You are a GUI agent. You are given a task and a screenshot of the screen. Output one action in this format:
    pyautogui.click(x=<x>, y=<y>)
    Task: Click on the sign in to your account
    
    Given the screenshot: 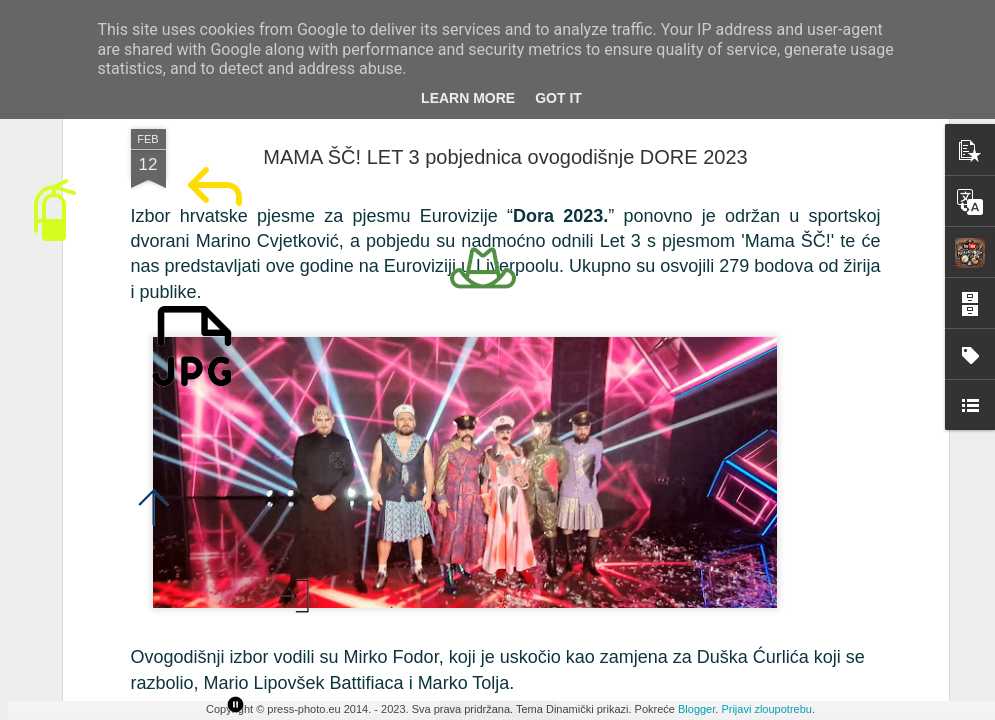 What is the action you would take?
    pyautogui.click(x=295, y=596)
    